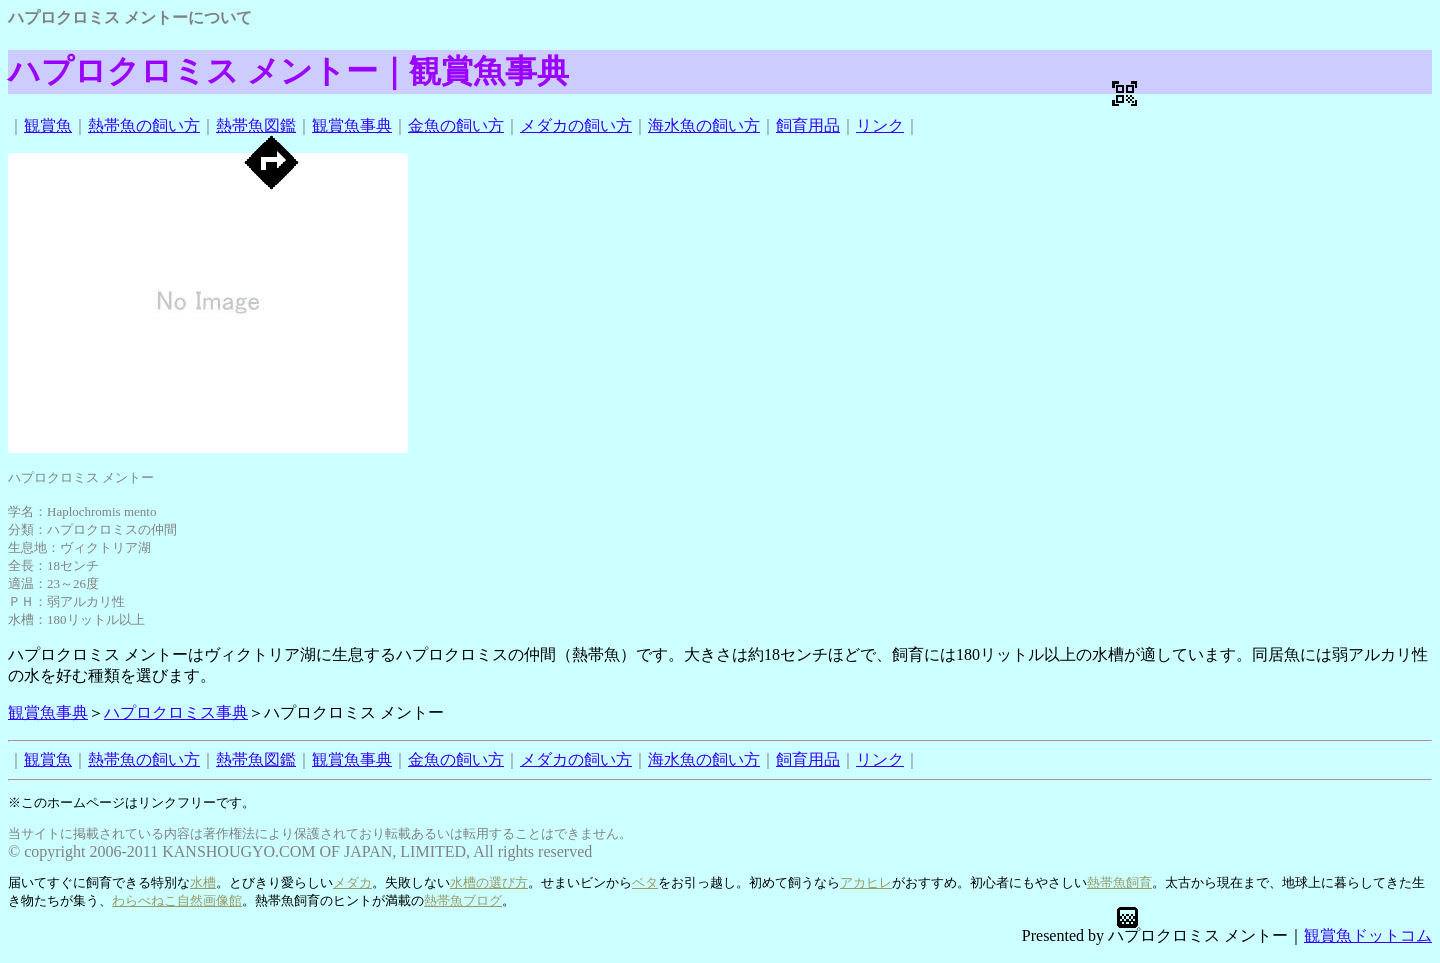  Describe the element at coordinates (271, 162) in the screenshot. I see `get directions to a destination` at that location.